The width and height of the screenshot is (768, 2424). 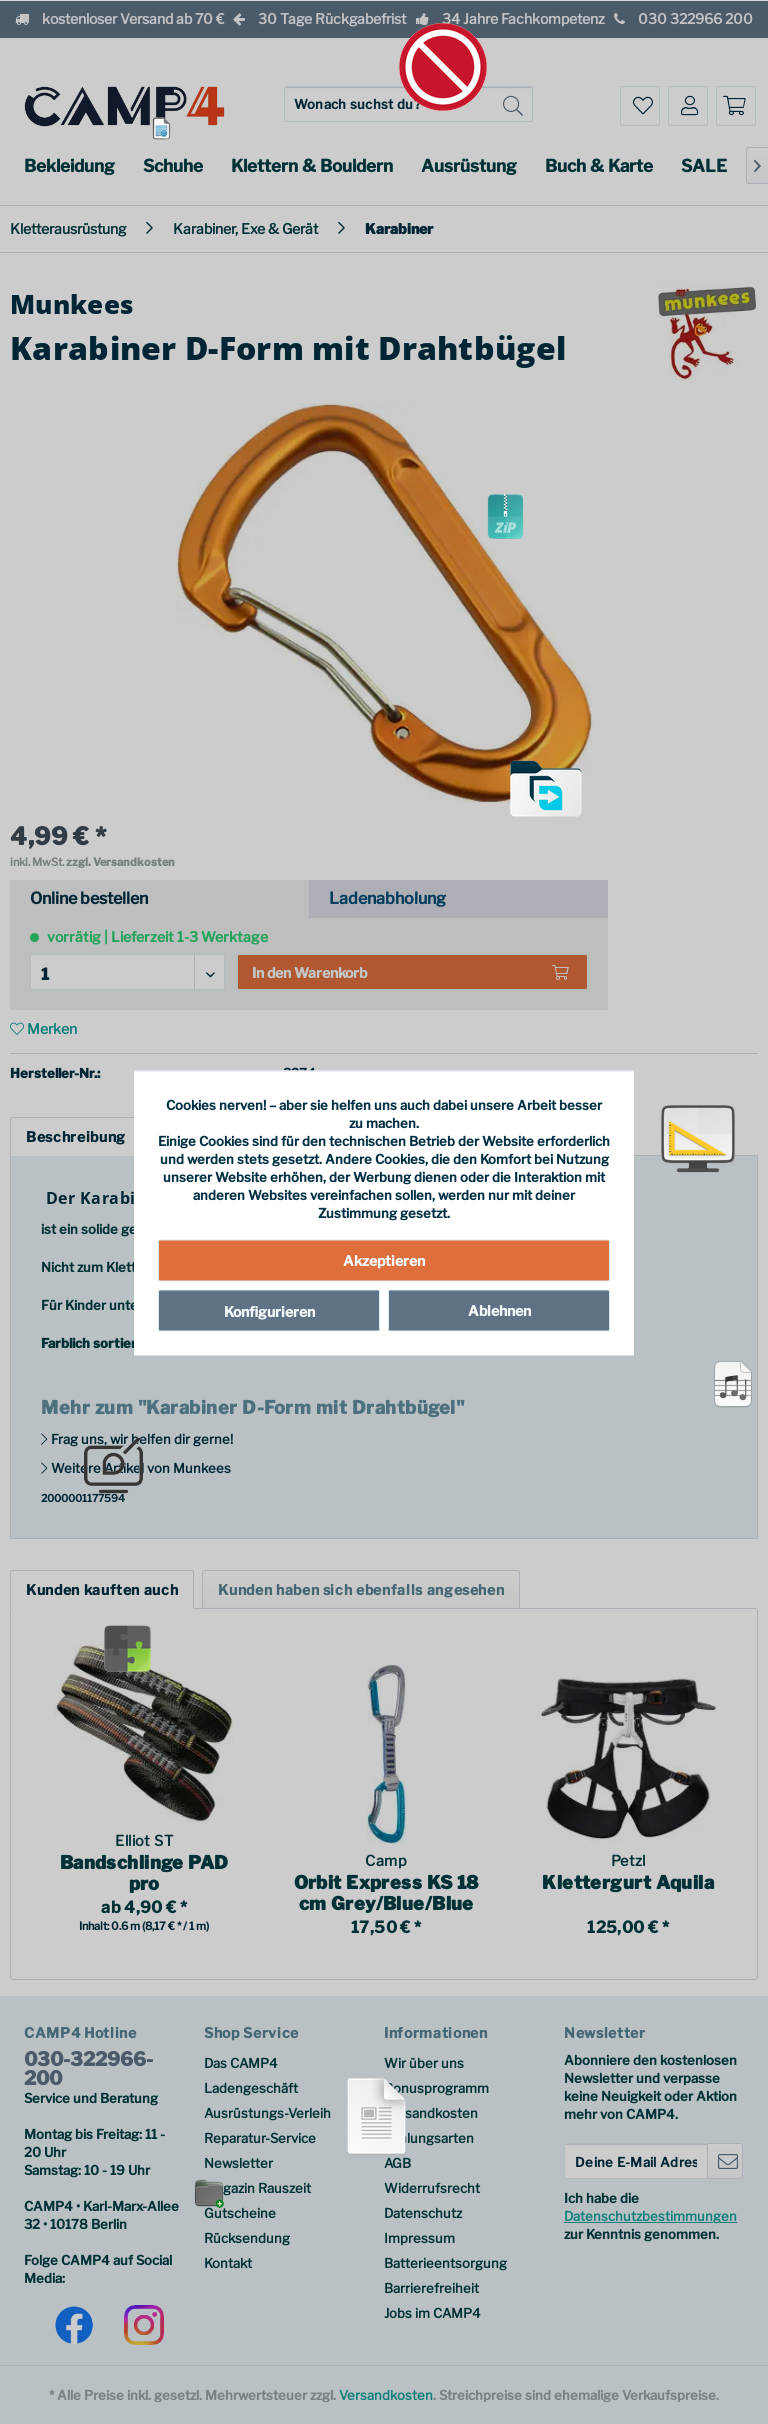 I want to click on create a new folder, so click(x=209, y=2193).